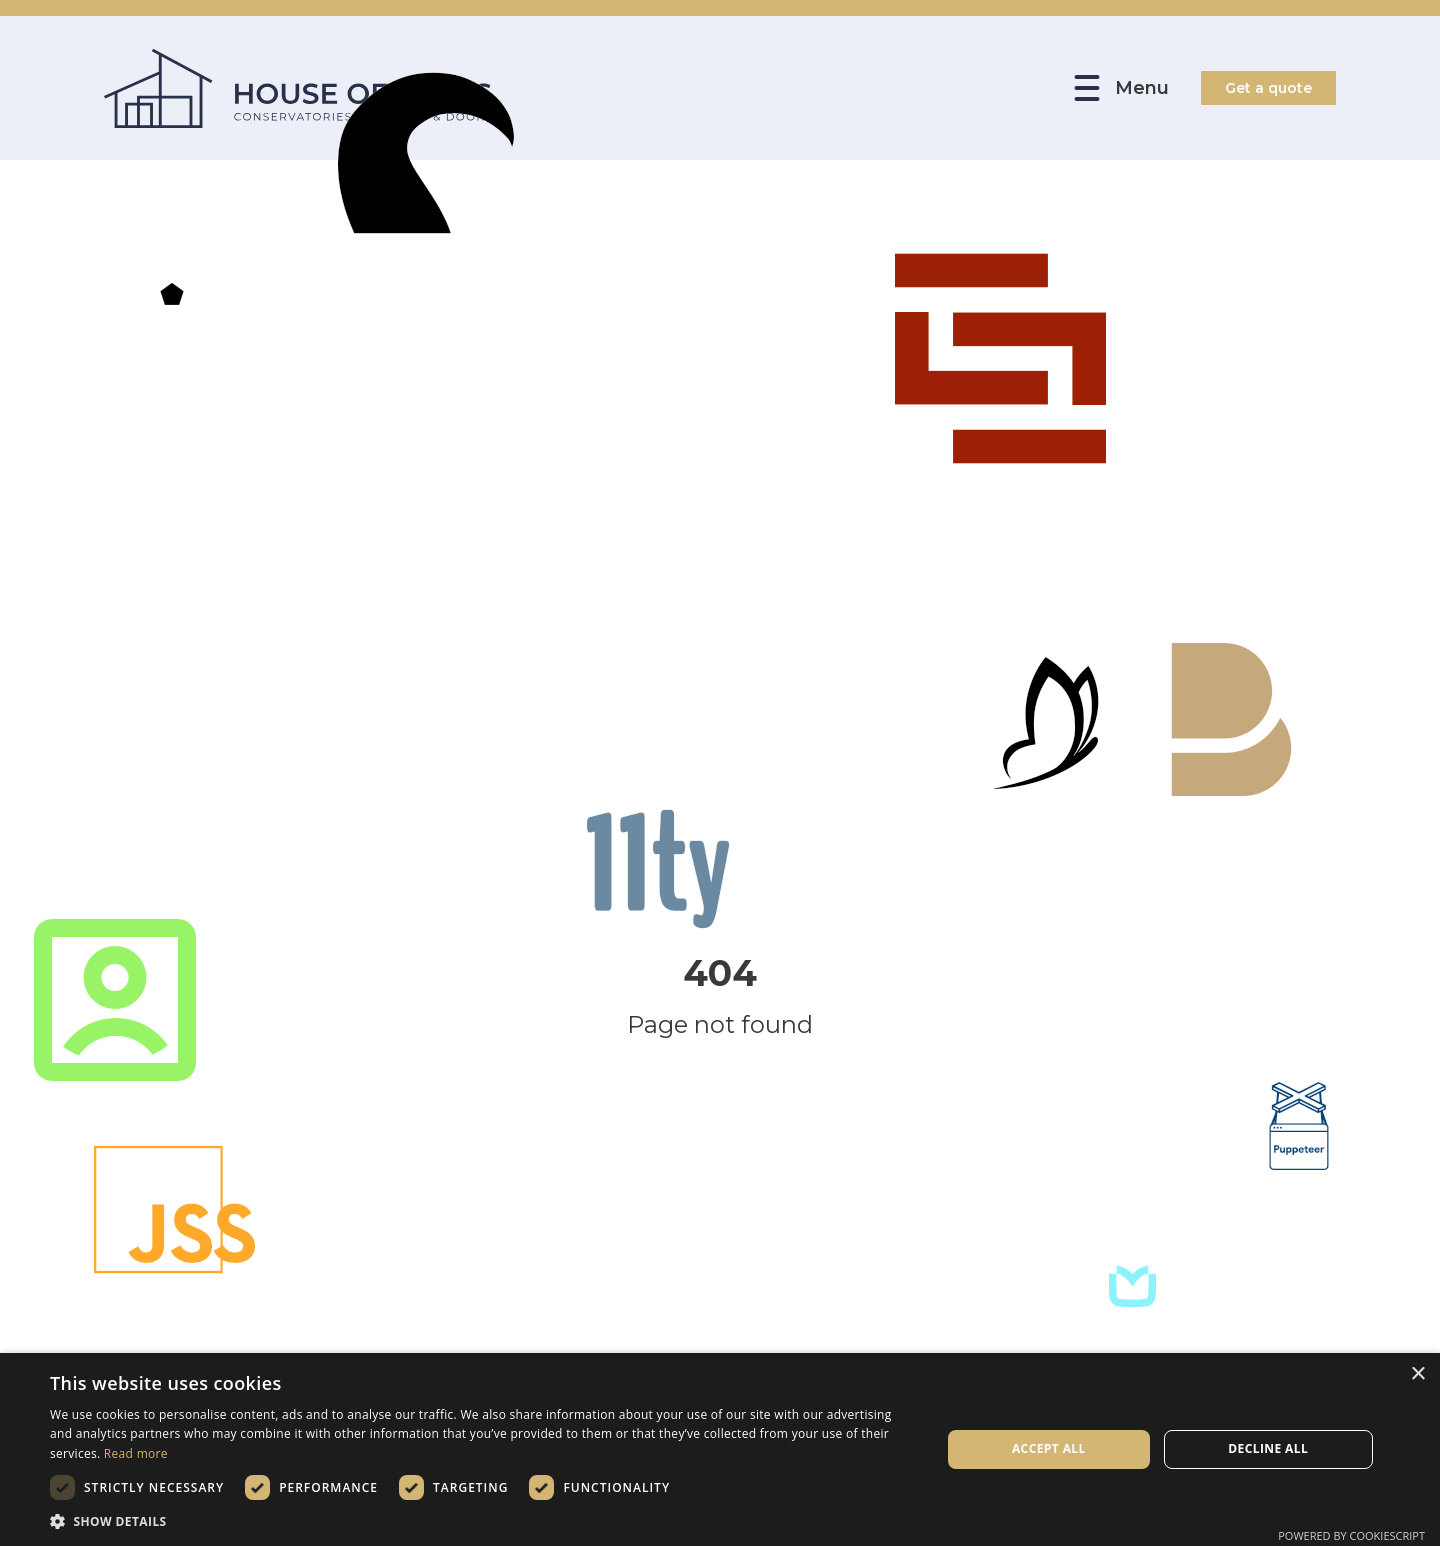  Describe the element at coordinates (174, 1209) in the screenshot. I see `JSS (JavaScript Style Sheets) library logo` at that location.